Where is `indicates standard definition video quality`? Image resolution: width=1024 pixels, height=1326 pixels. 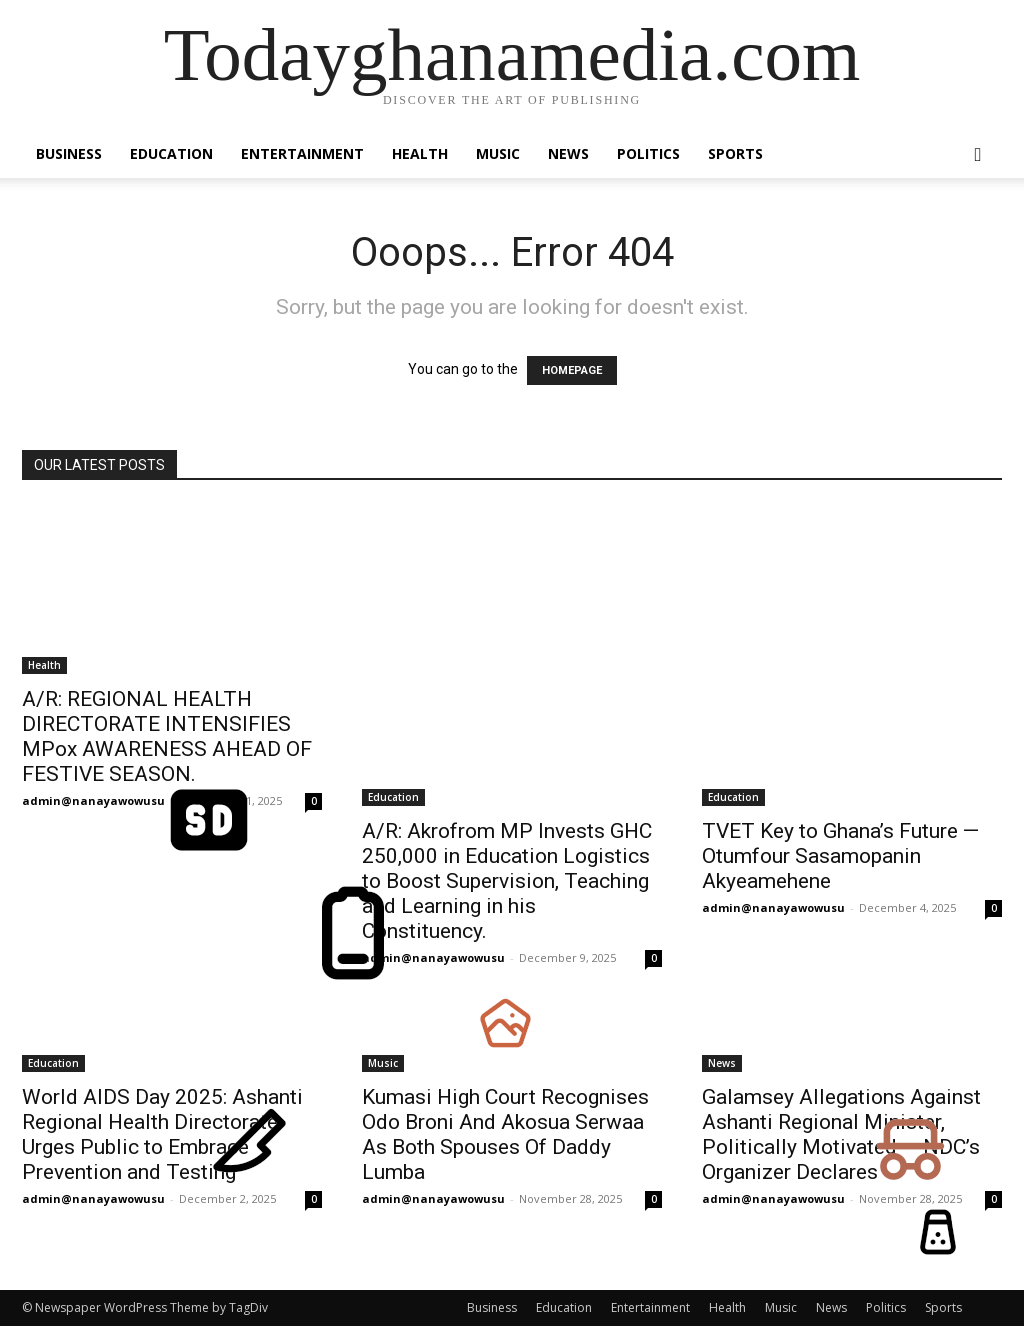 indicates standard definition video quality is located at coordinates (209, 820).